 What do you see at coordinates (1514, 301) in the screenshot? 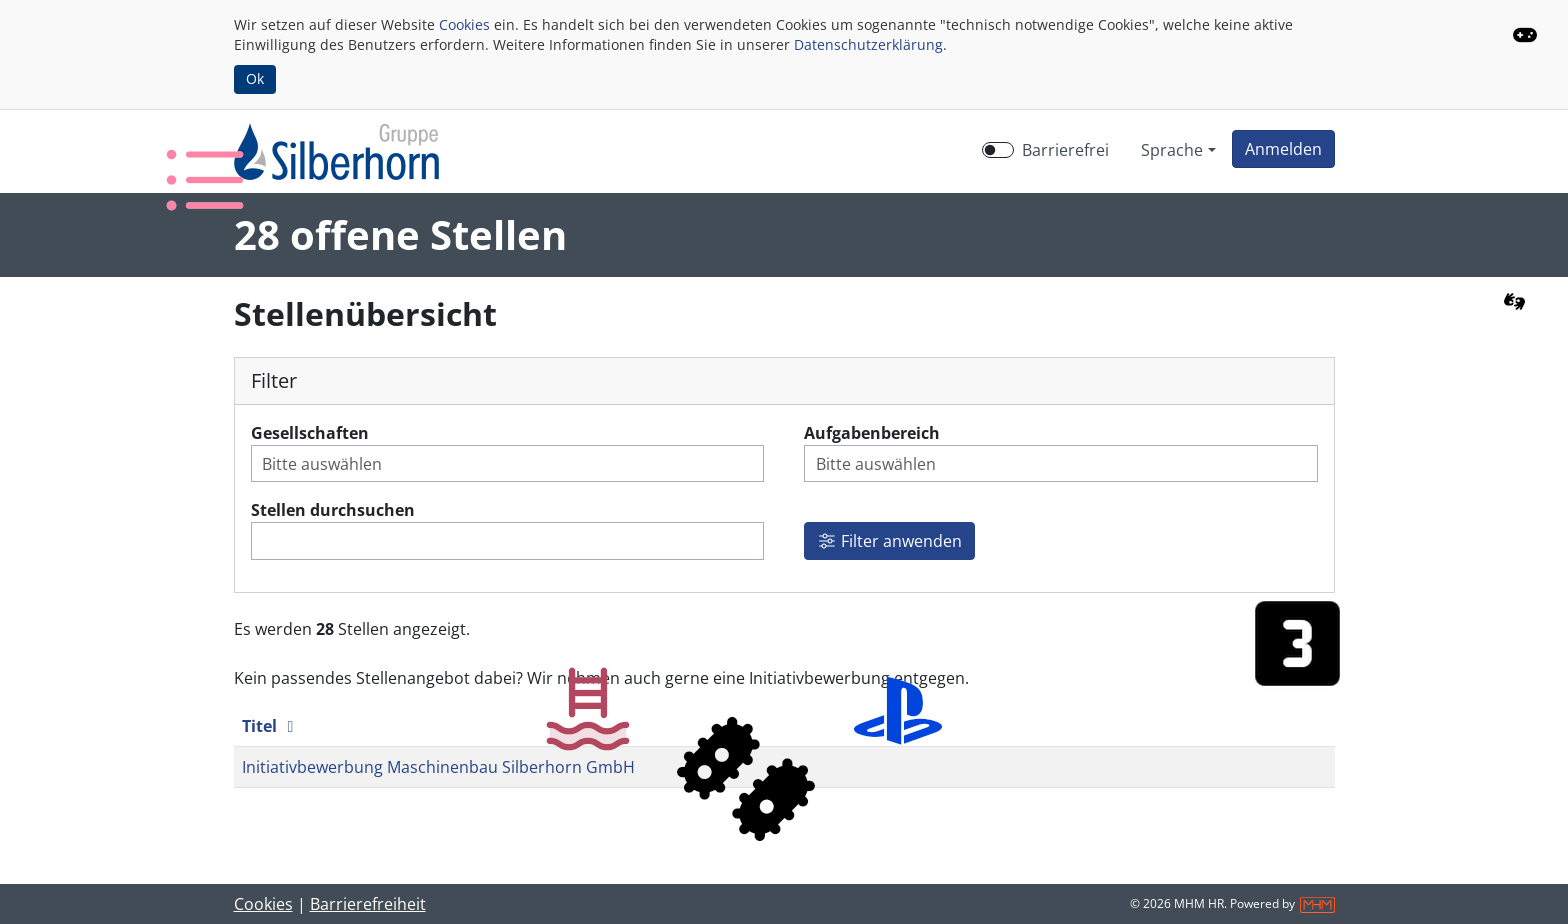
I see `enable sign language interpretation` at bounding box center [1514, 301].